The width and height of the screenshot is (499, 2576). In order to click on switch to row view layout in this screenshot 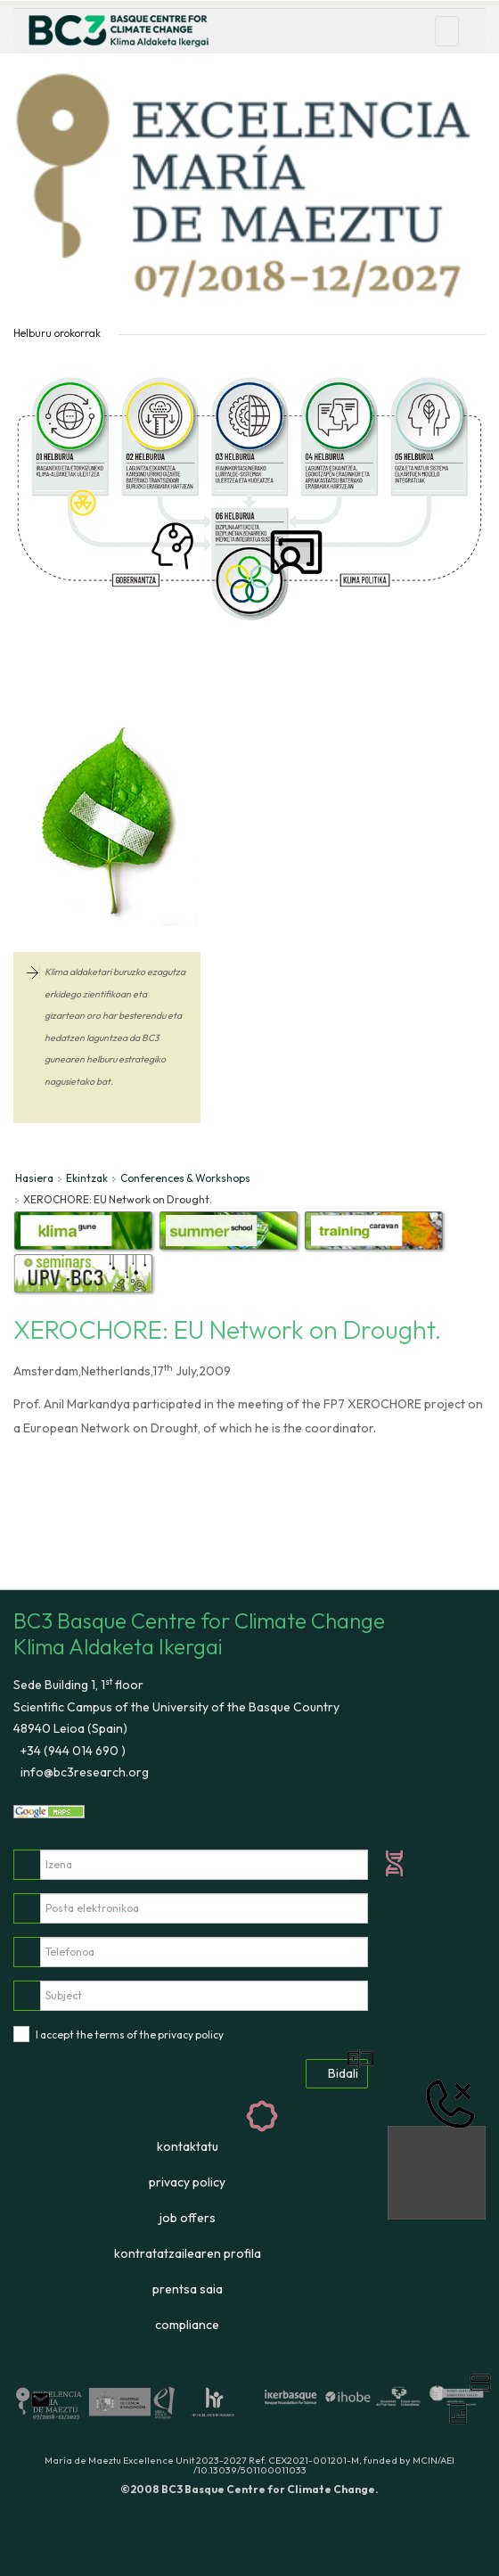, I will do `click(480, 2383)`.